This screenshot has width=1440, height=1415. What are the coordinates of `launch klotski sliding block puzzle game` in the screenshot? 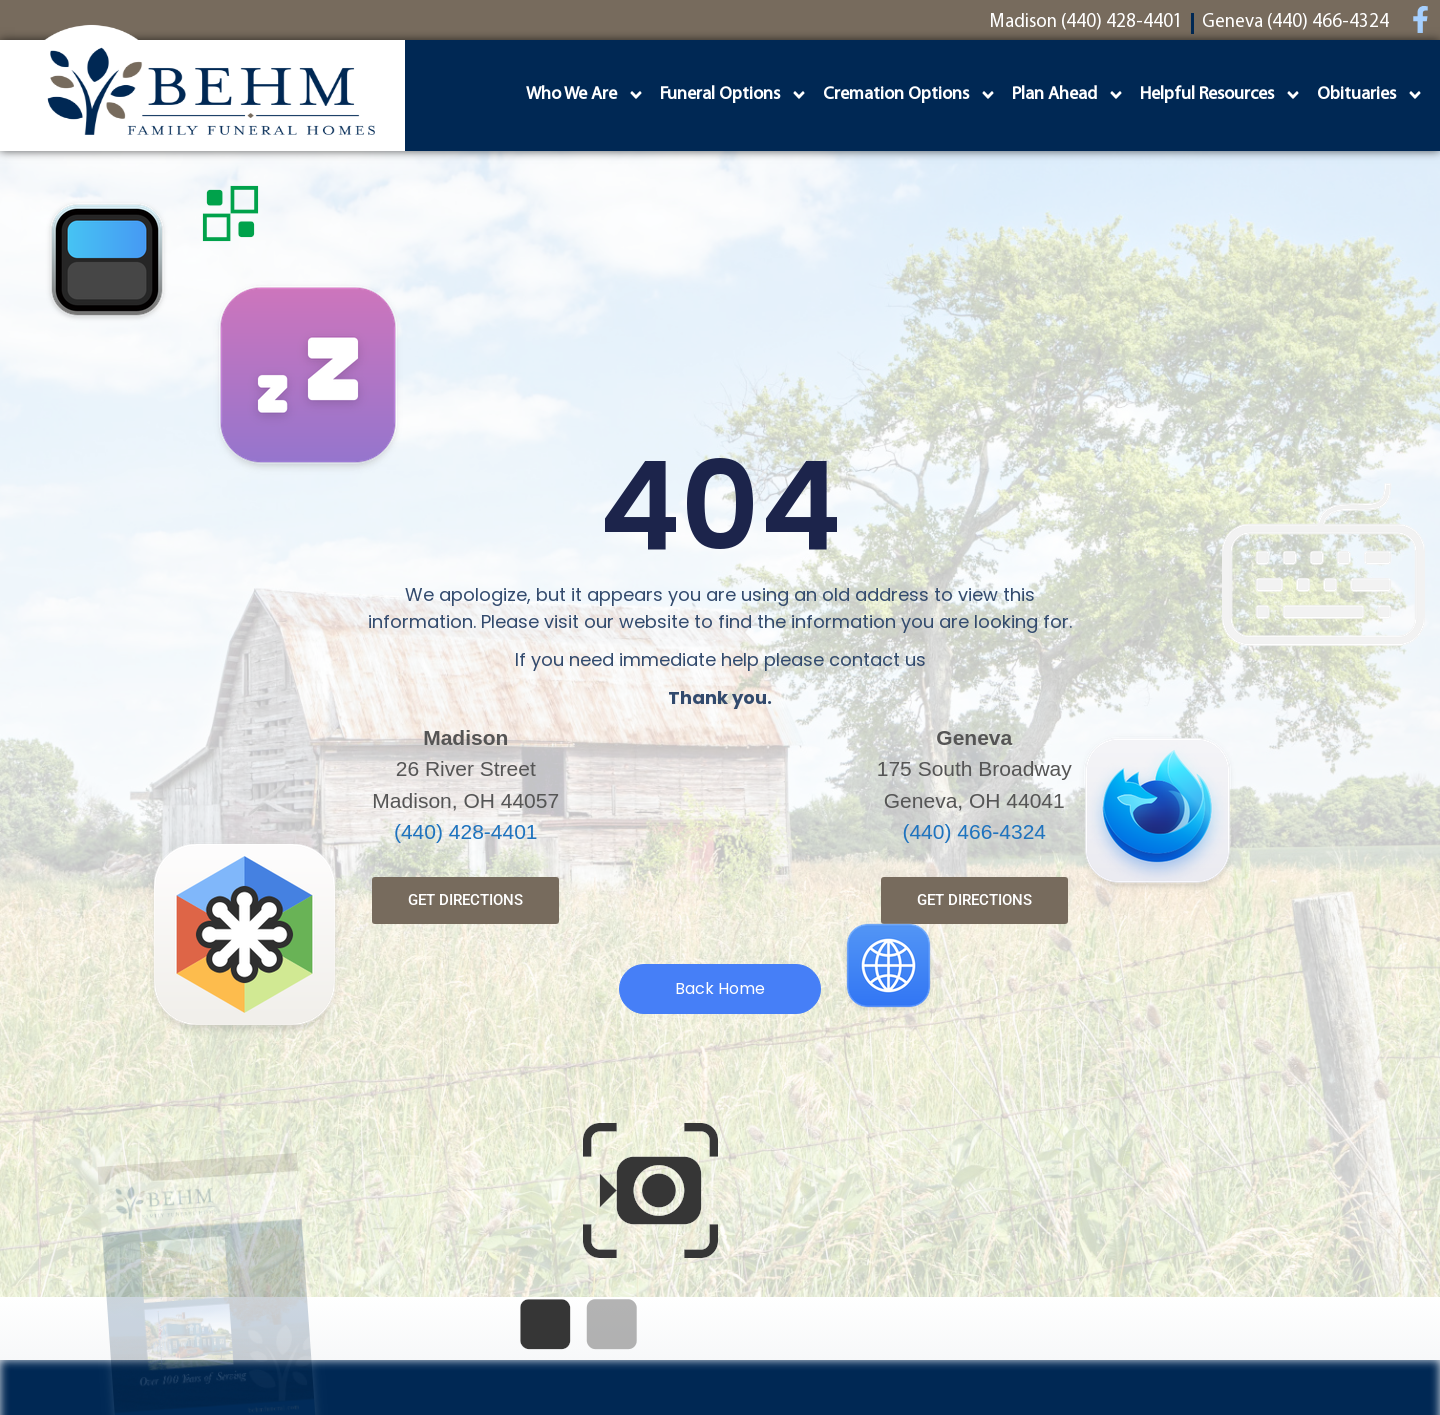 It's located at (230, 213).